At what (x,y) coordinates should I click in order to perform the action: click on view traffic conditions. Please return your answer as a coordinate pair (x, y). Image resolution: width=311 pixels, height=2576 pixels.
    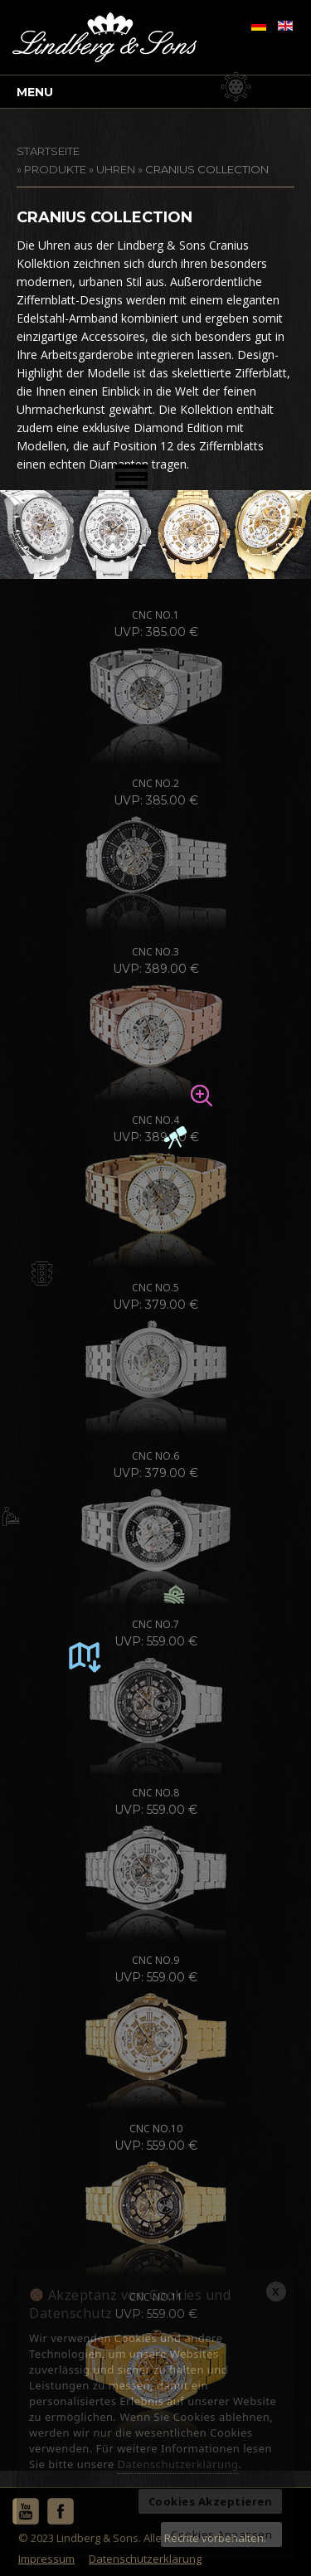
    Looking at the image, I should click on (41, 1273).